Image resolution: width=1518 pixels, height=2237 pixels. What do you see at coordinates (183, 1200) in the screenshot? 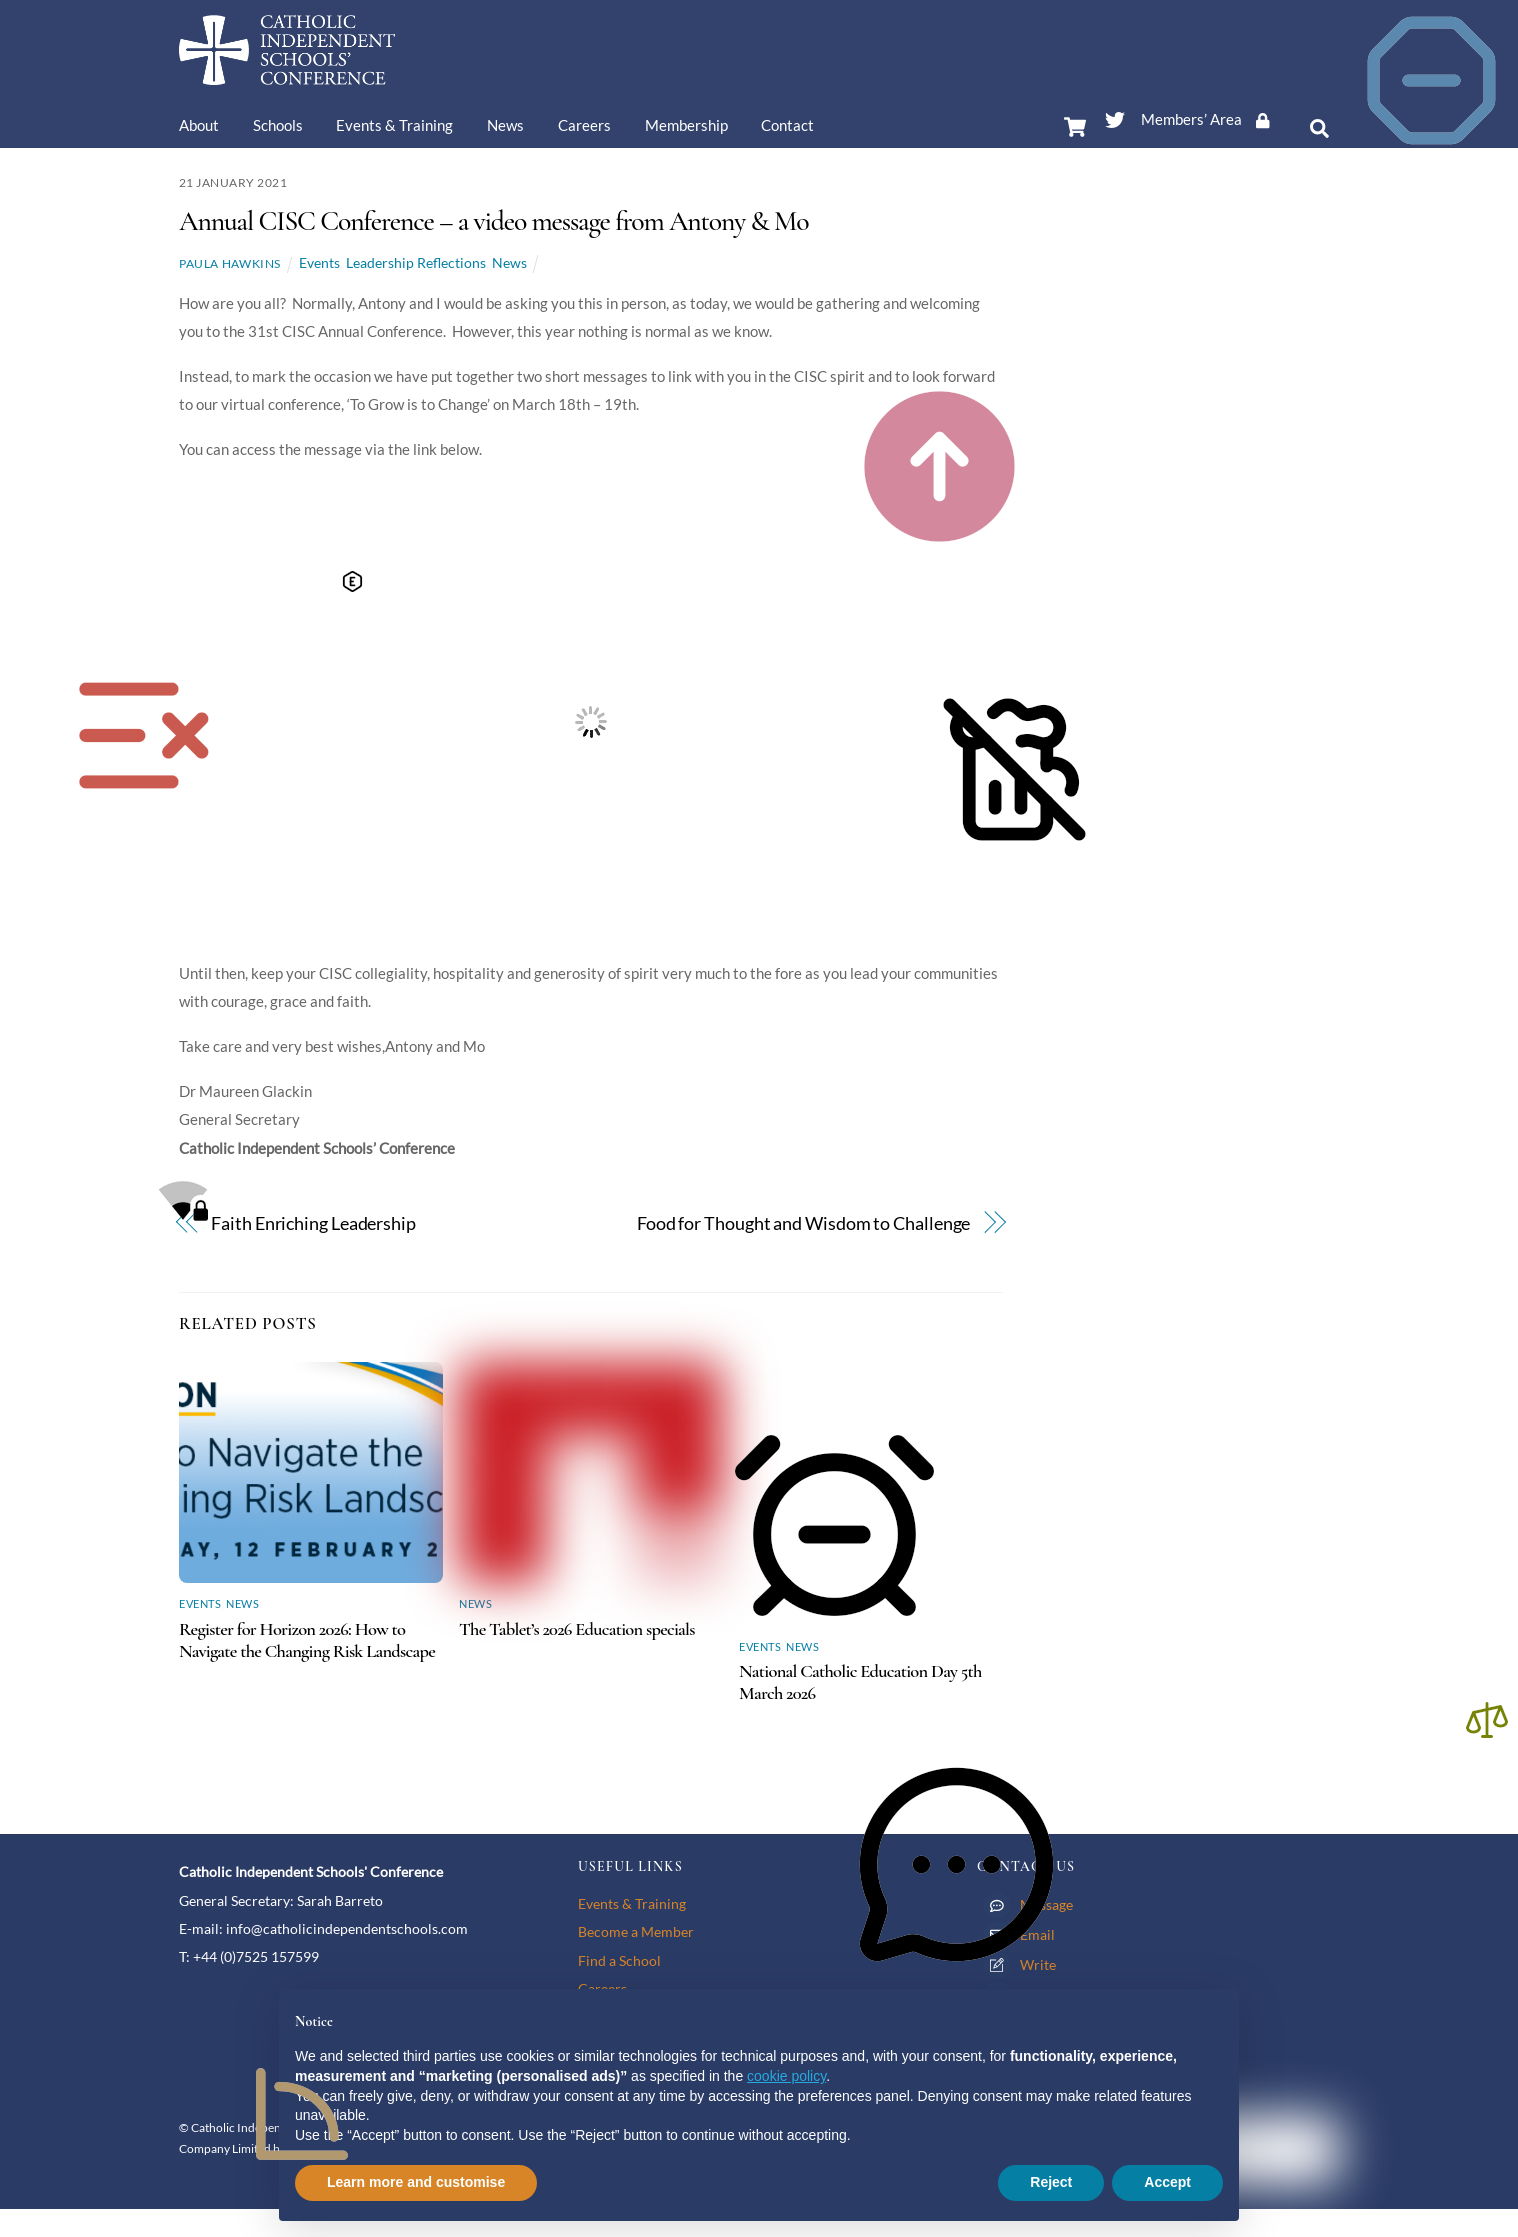
I see `weak wifi signal on a secured network` at bounding box center [183, 1200].